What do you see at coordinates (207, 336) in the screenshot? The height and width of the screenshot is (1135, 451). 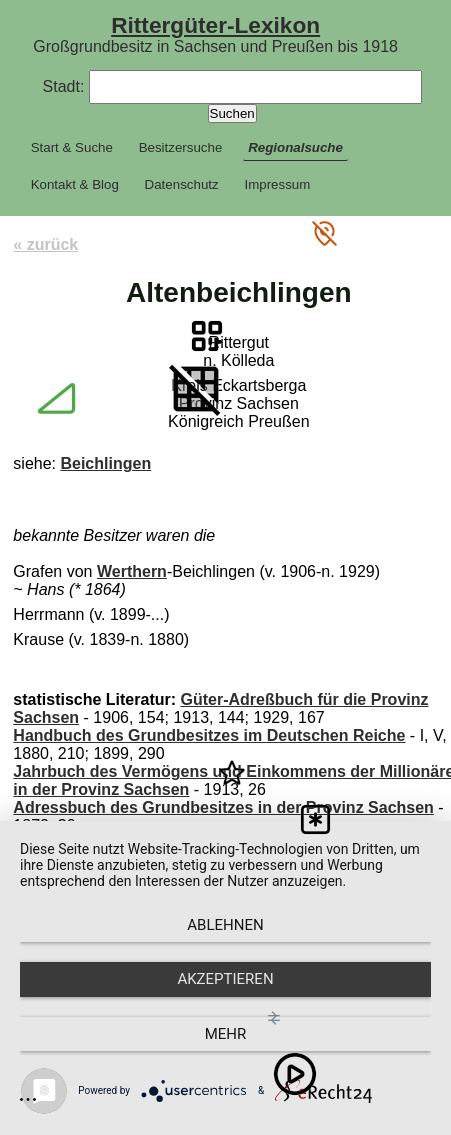 I see `scan a qr code` at bounding box center [207, 336].